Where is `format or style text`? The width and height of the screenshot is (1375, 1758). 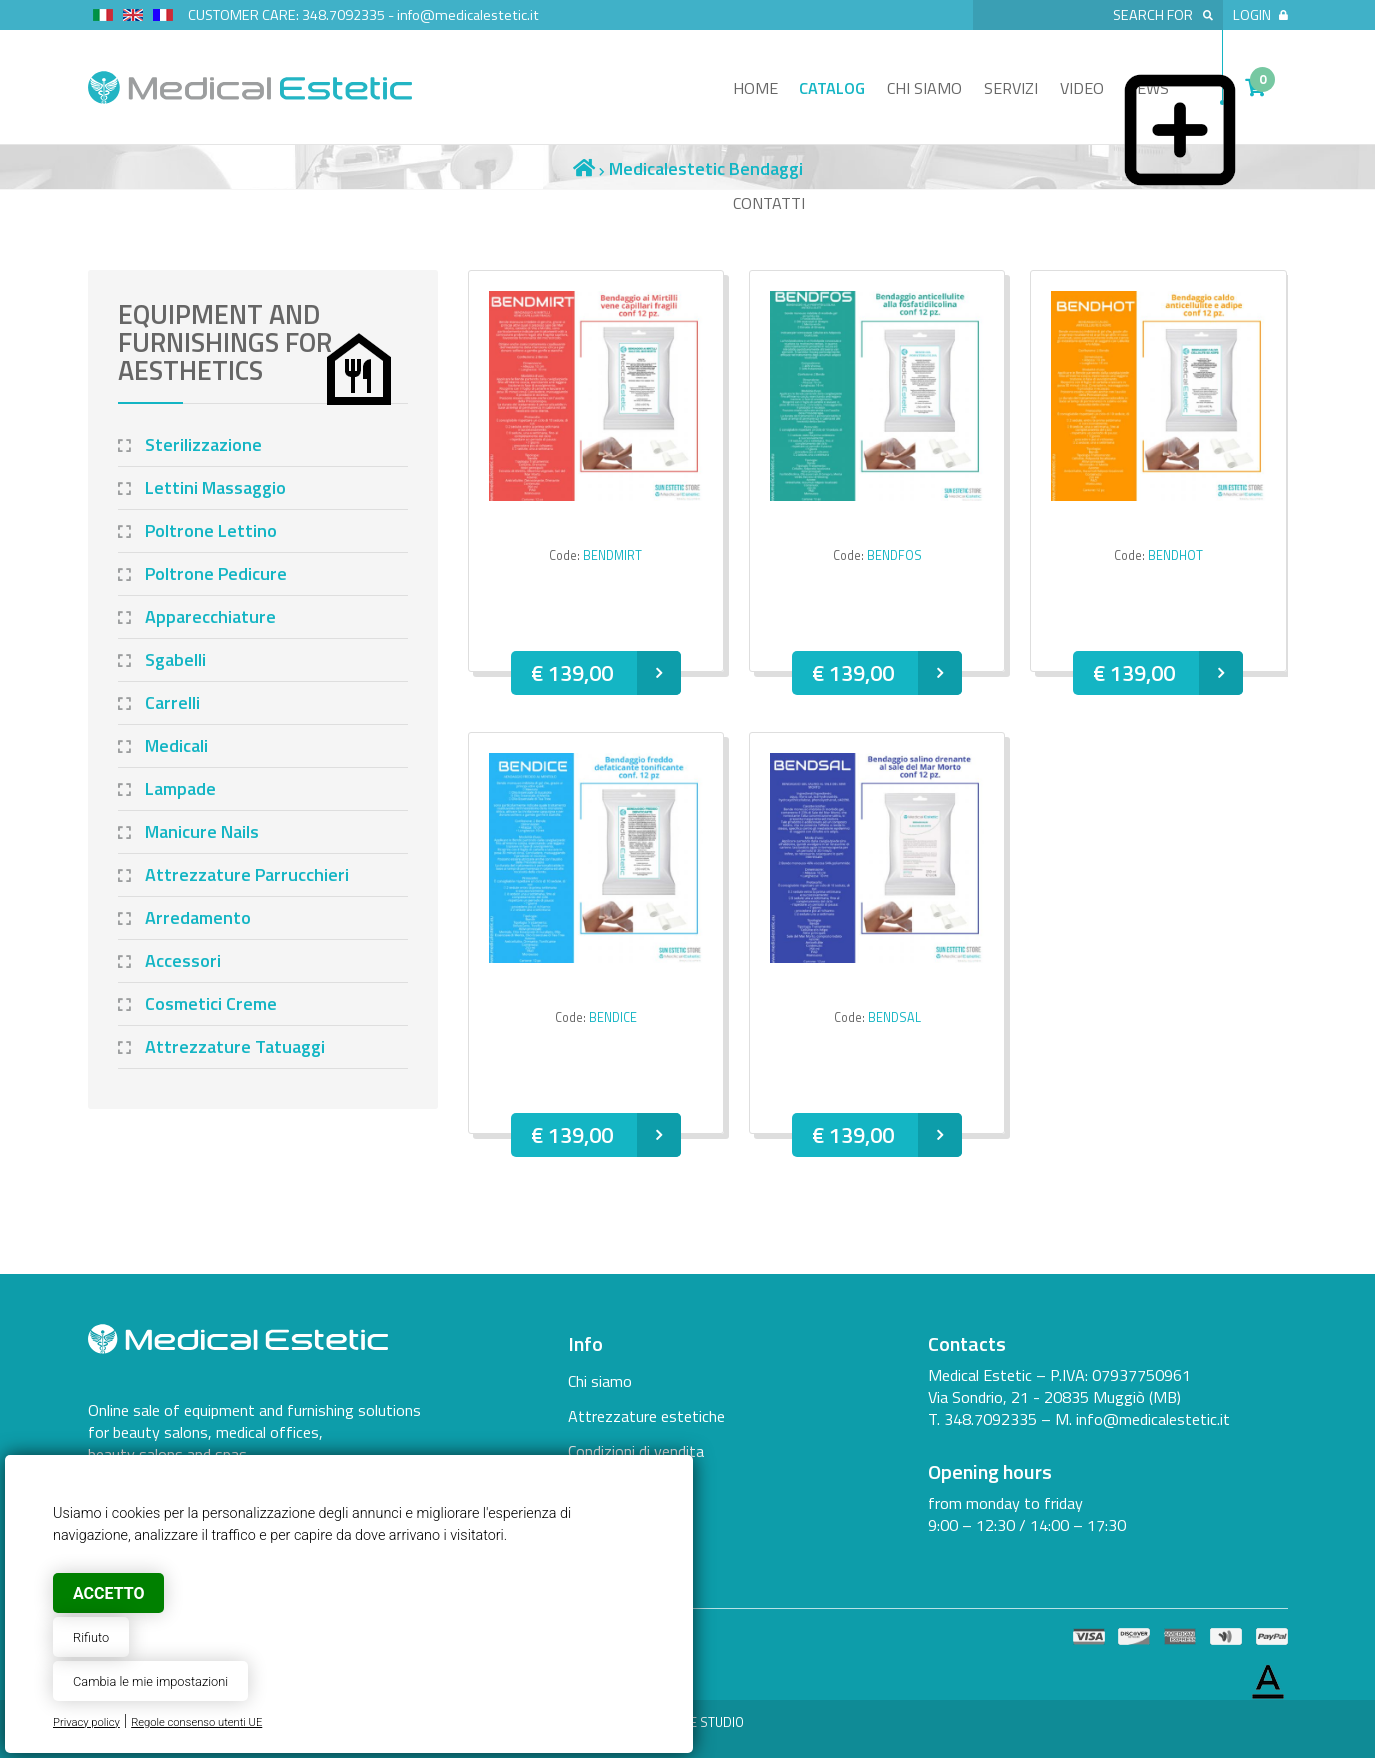
format or style text is located at coordinates (1268, 1683).